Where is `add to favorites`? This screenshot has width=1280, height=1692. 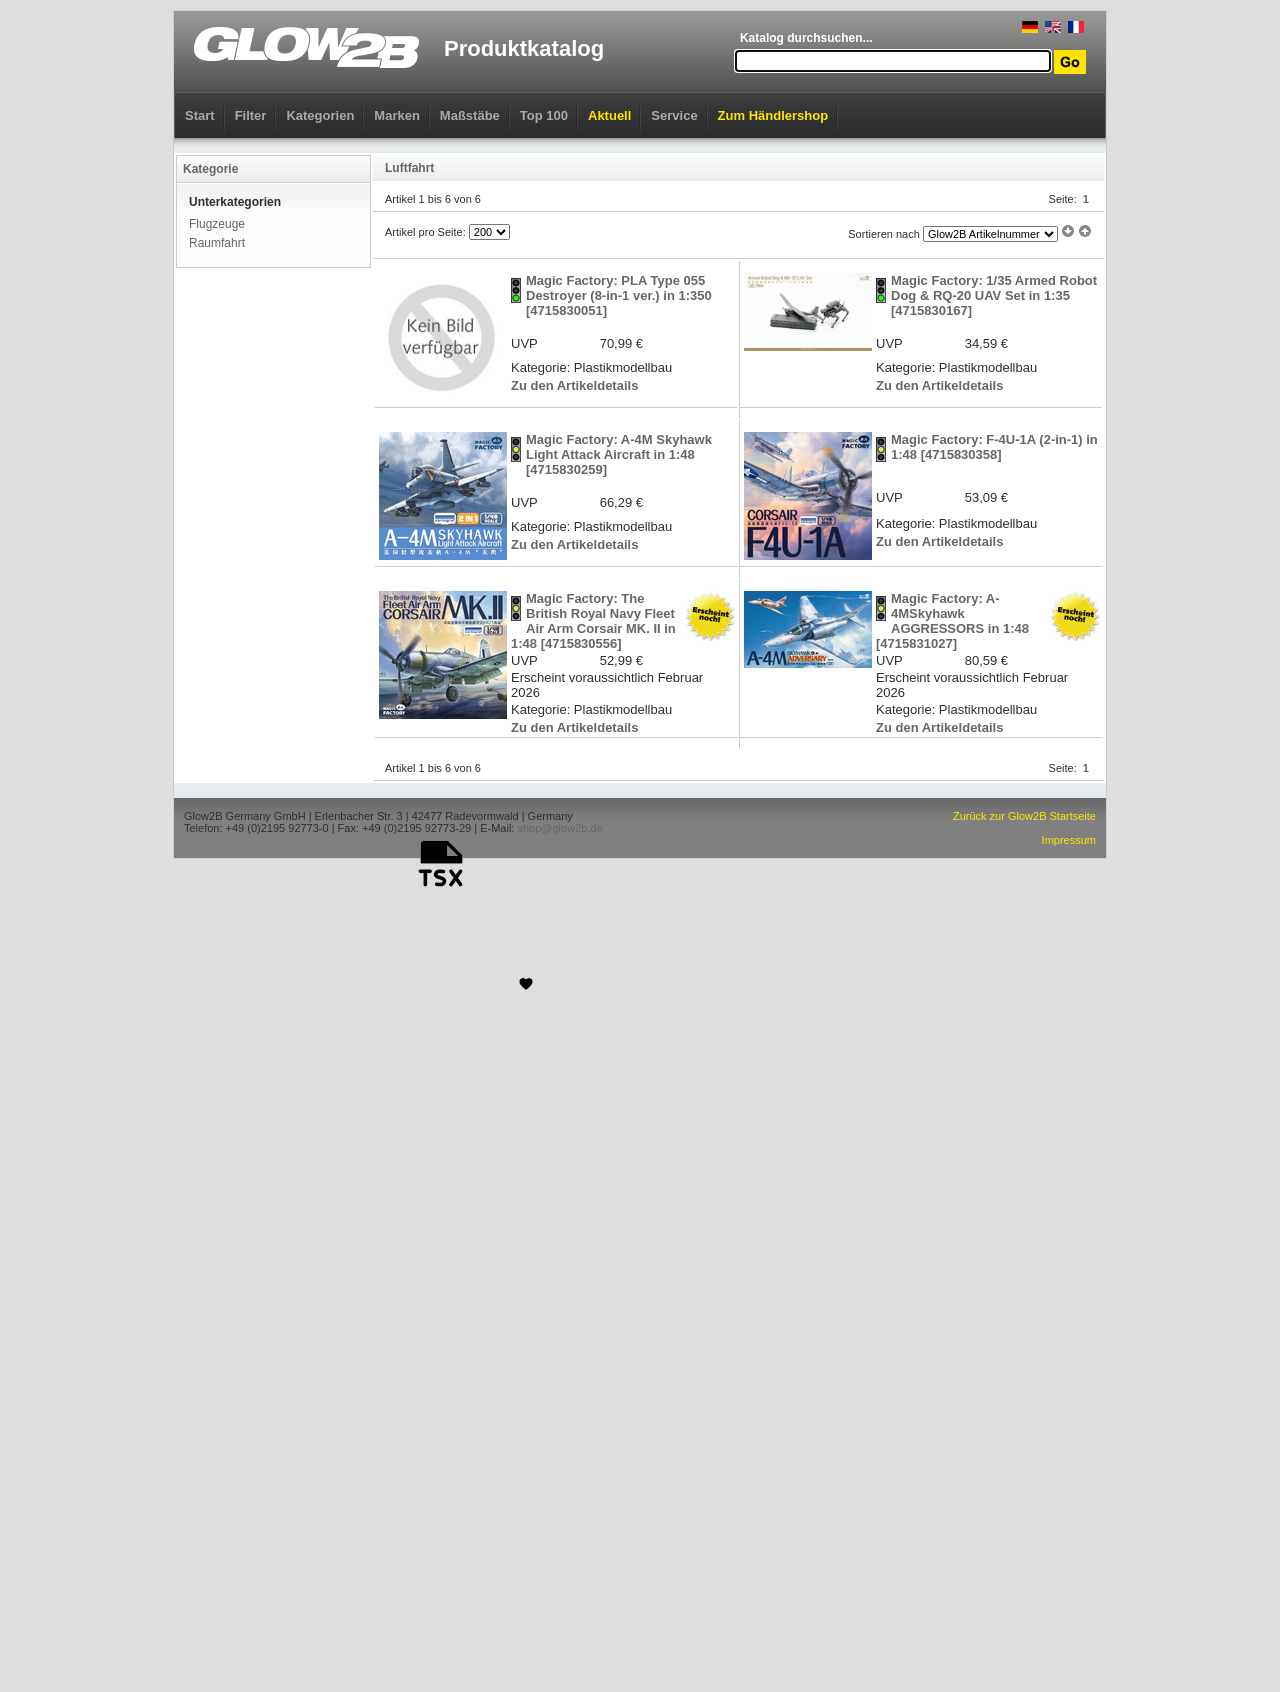 add to favorites is located at coordinates (526, 984).